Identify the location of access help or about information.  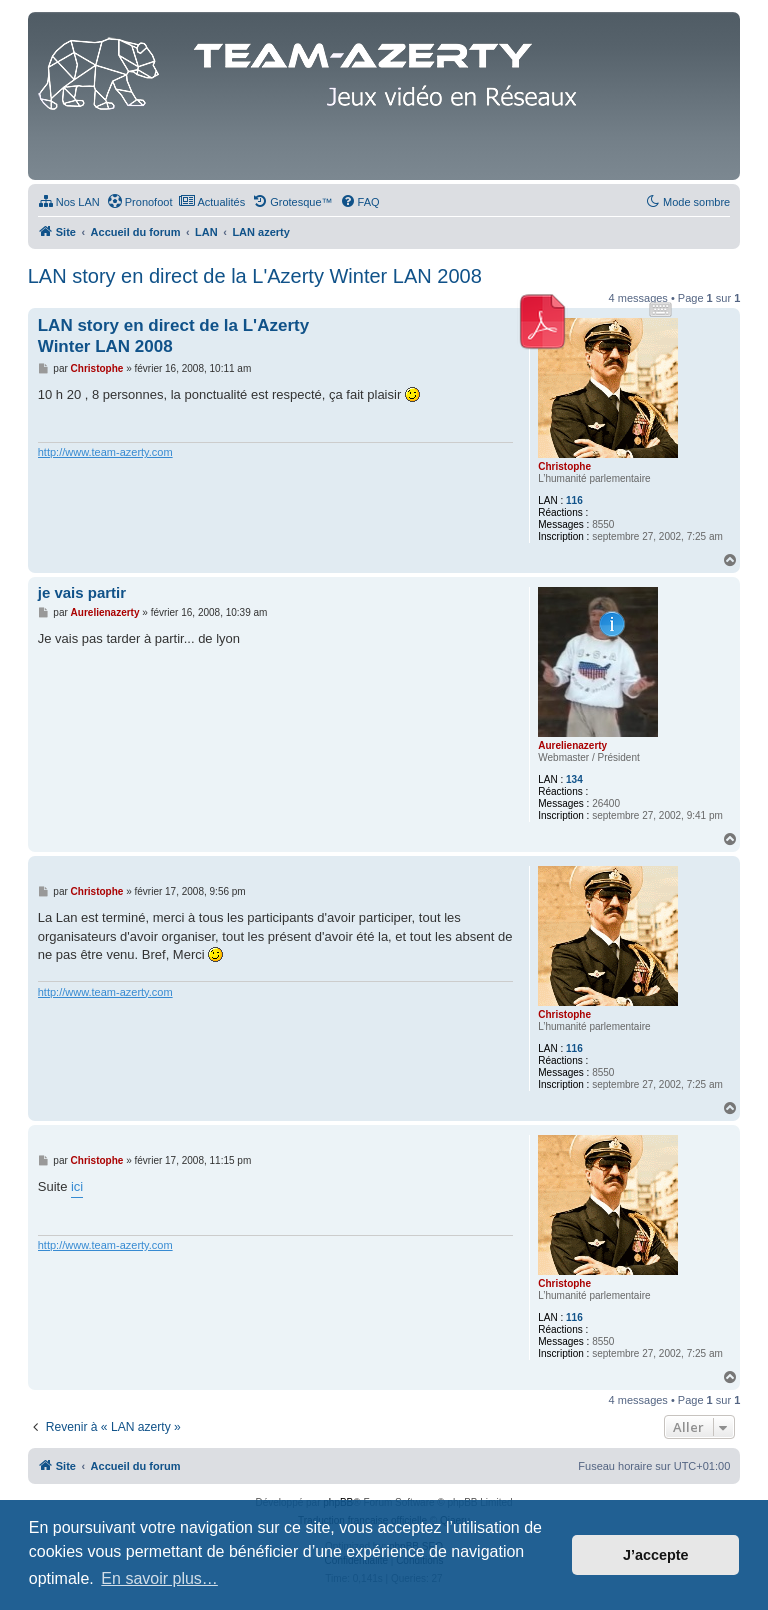
(612, 624).